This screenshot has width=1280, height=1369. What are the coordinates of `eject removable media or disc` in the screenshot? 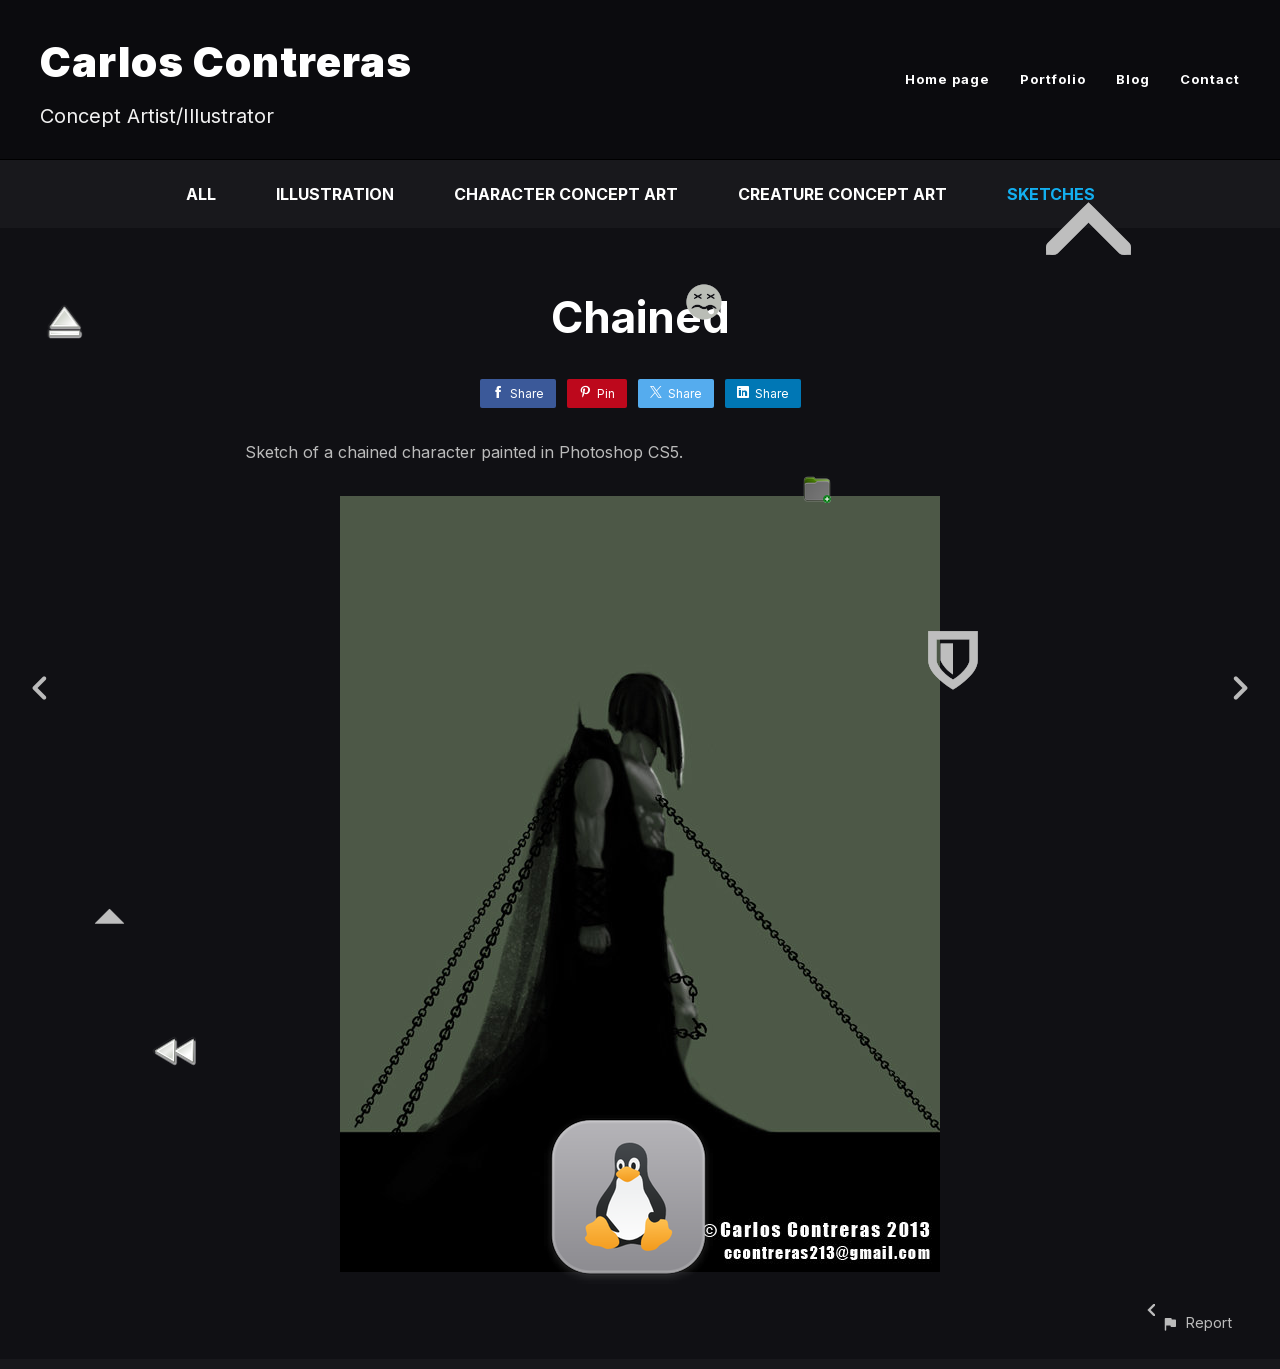 It's located at (64, 322).